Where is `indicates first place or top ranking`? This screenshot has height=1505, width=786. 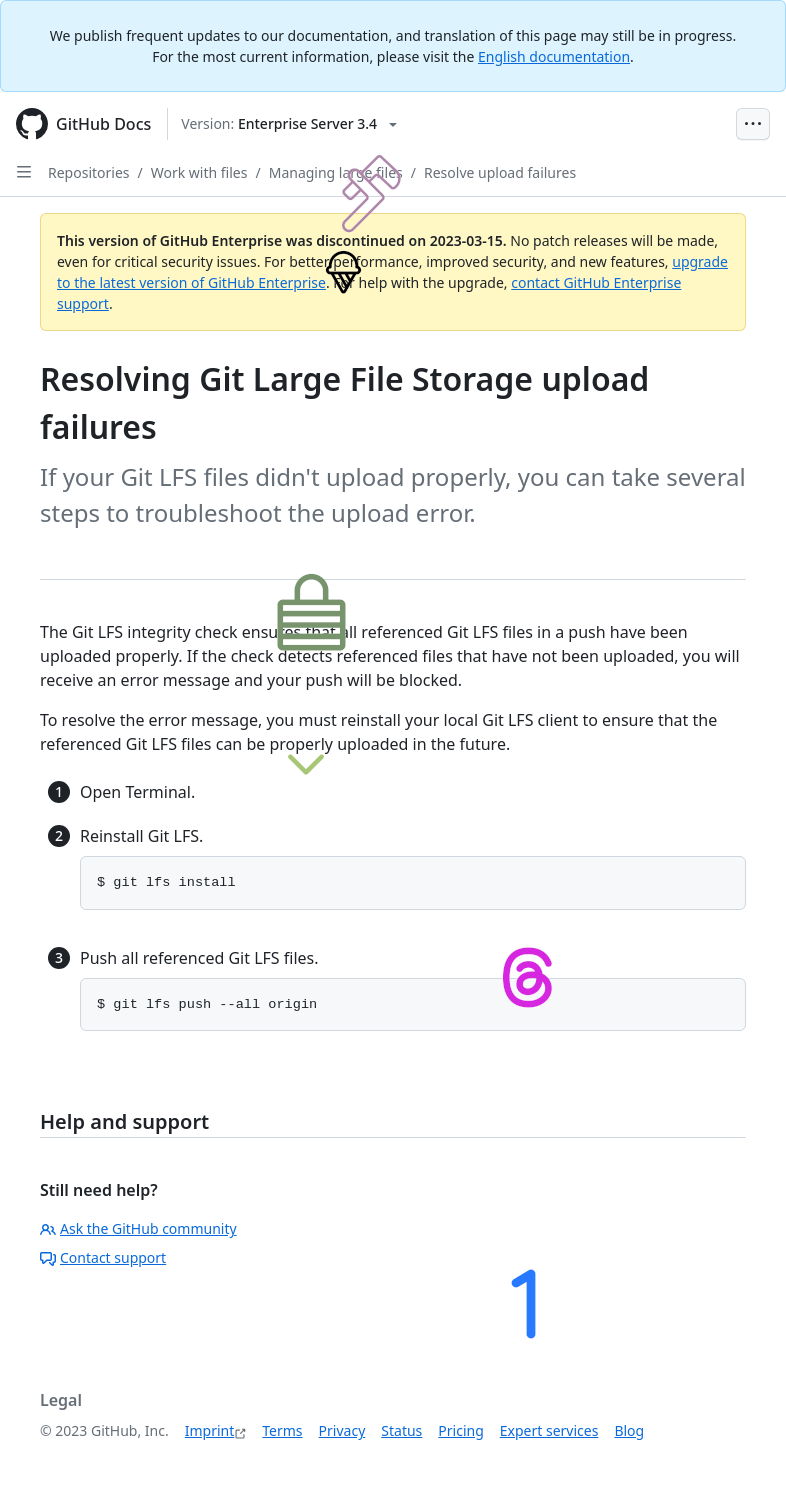 indicates first place or top ranking is located at coordinates (528, 1304).